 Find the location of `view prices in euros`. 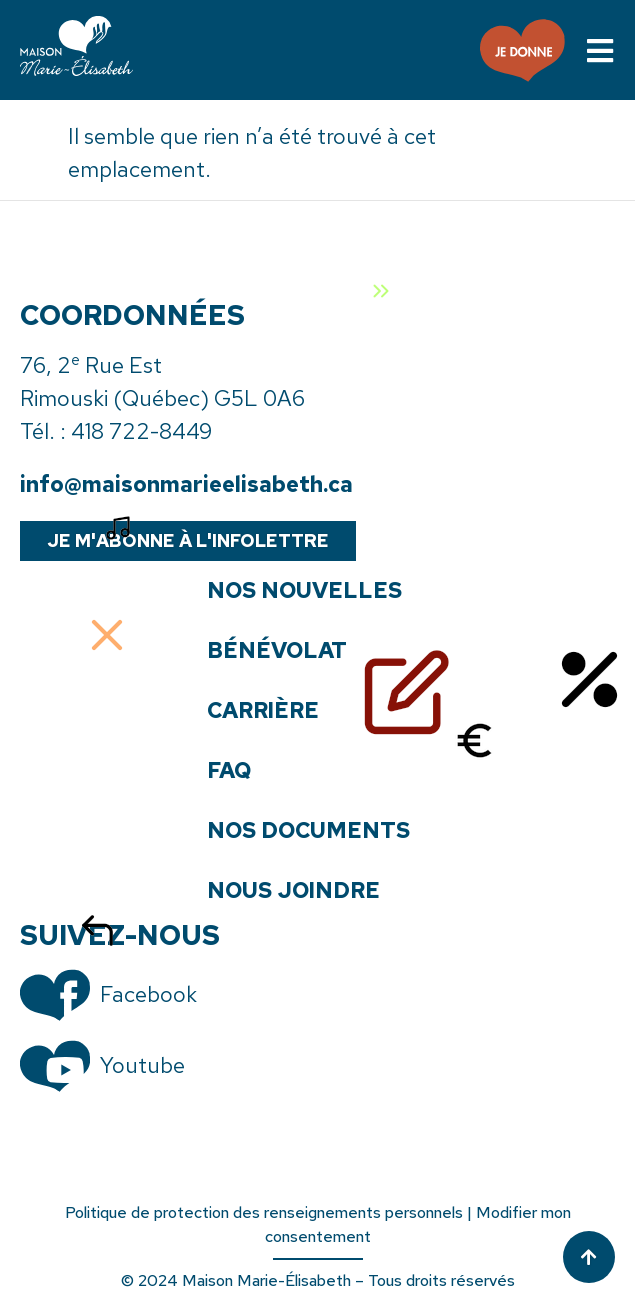

view prices in euros is located at coordinates (474, 740).